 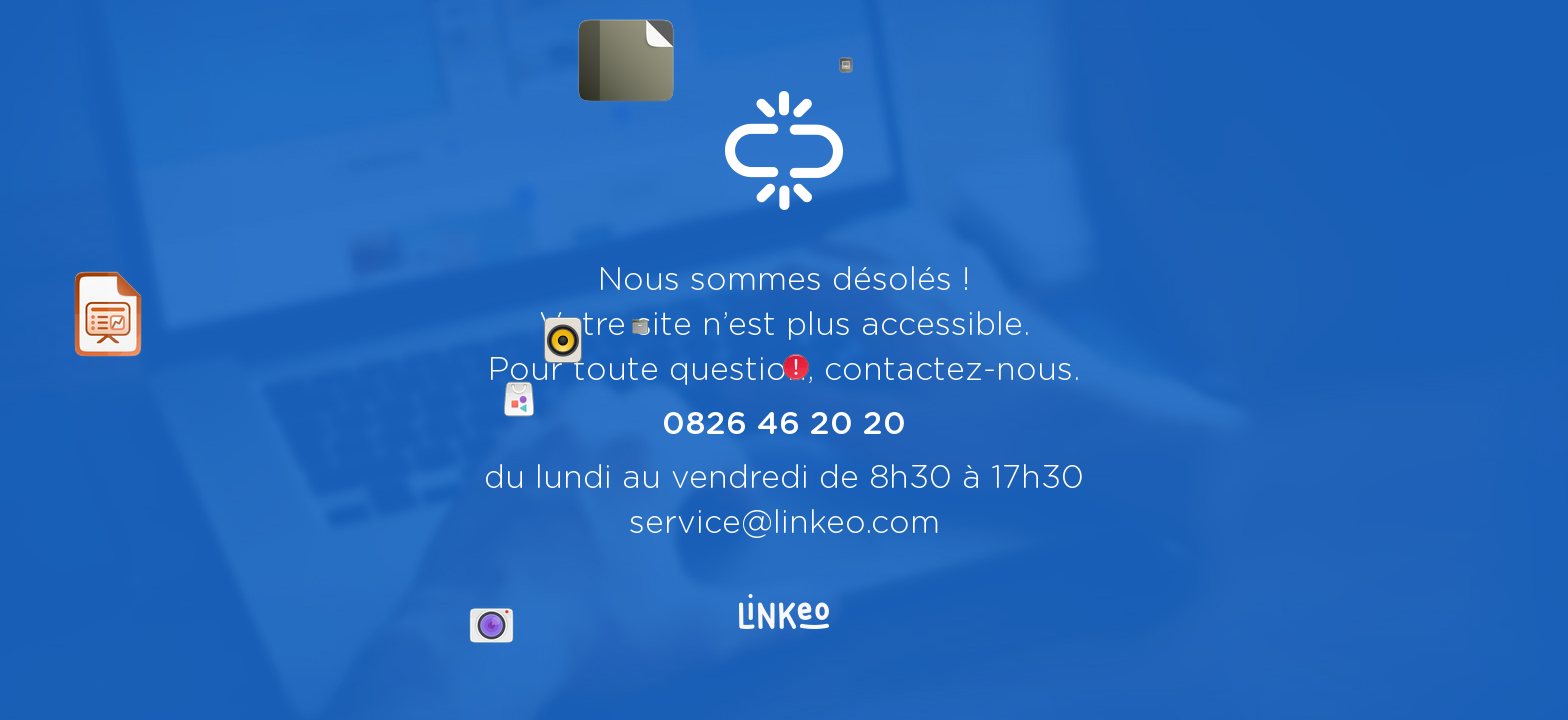 I want to click on open the camera app, so click(x=491, y=625).